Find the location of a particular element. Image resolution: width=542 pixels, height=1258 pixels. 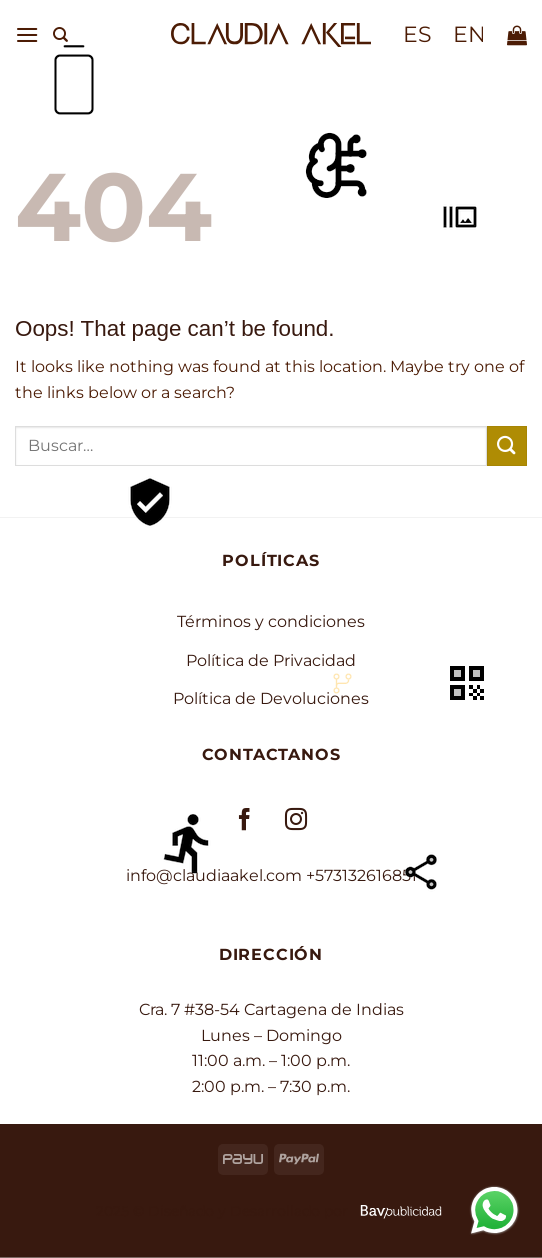

indicates battery is completely drained is located at coordinates (74, 81).